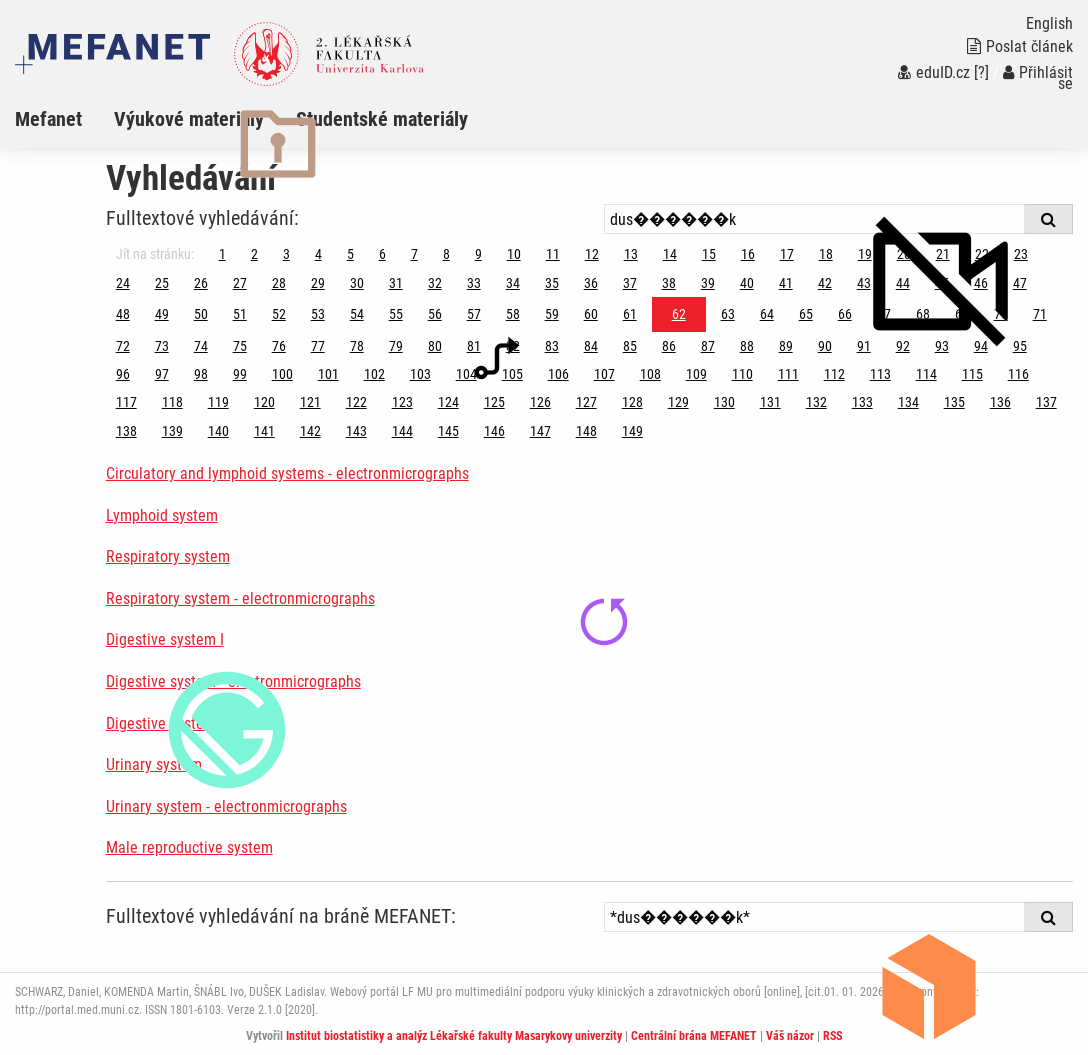  What do you see at coordinates (604, 622) in the screenshot?
I see `reset to previous state` at bounding box center [604, 622].